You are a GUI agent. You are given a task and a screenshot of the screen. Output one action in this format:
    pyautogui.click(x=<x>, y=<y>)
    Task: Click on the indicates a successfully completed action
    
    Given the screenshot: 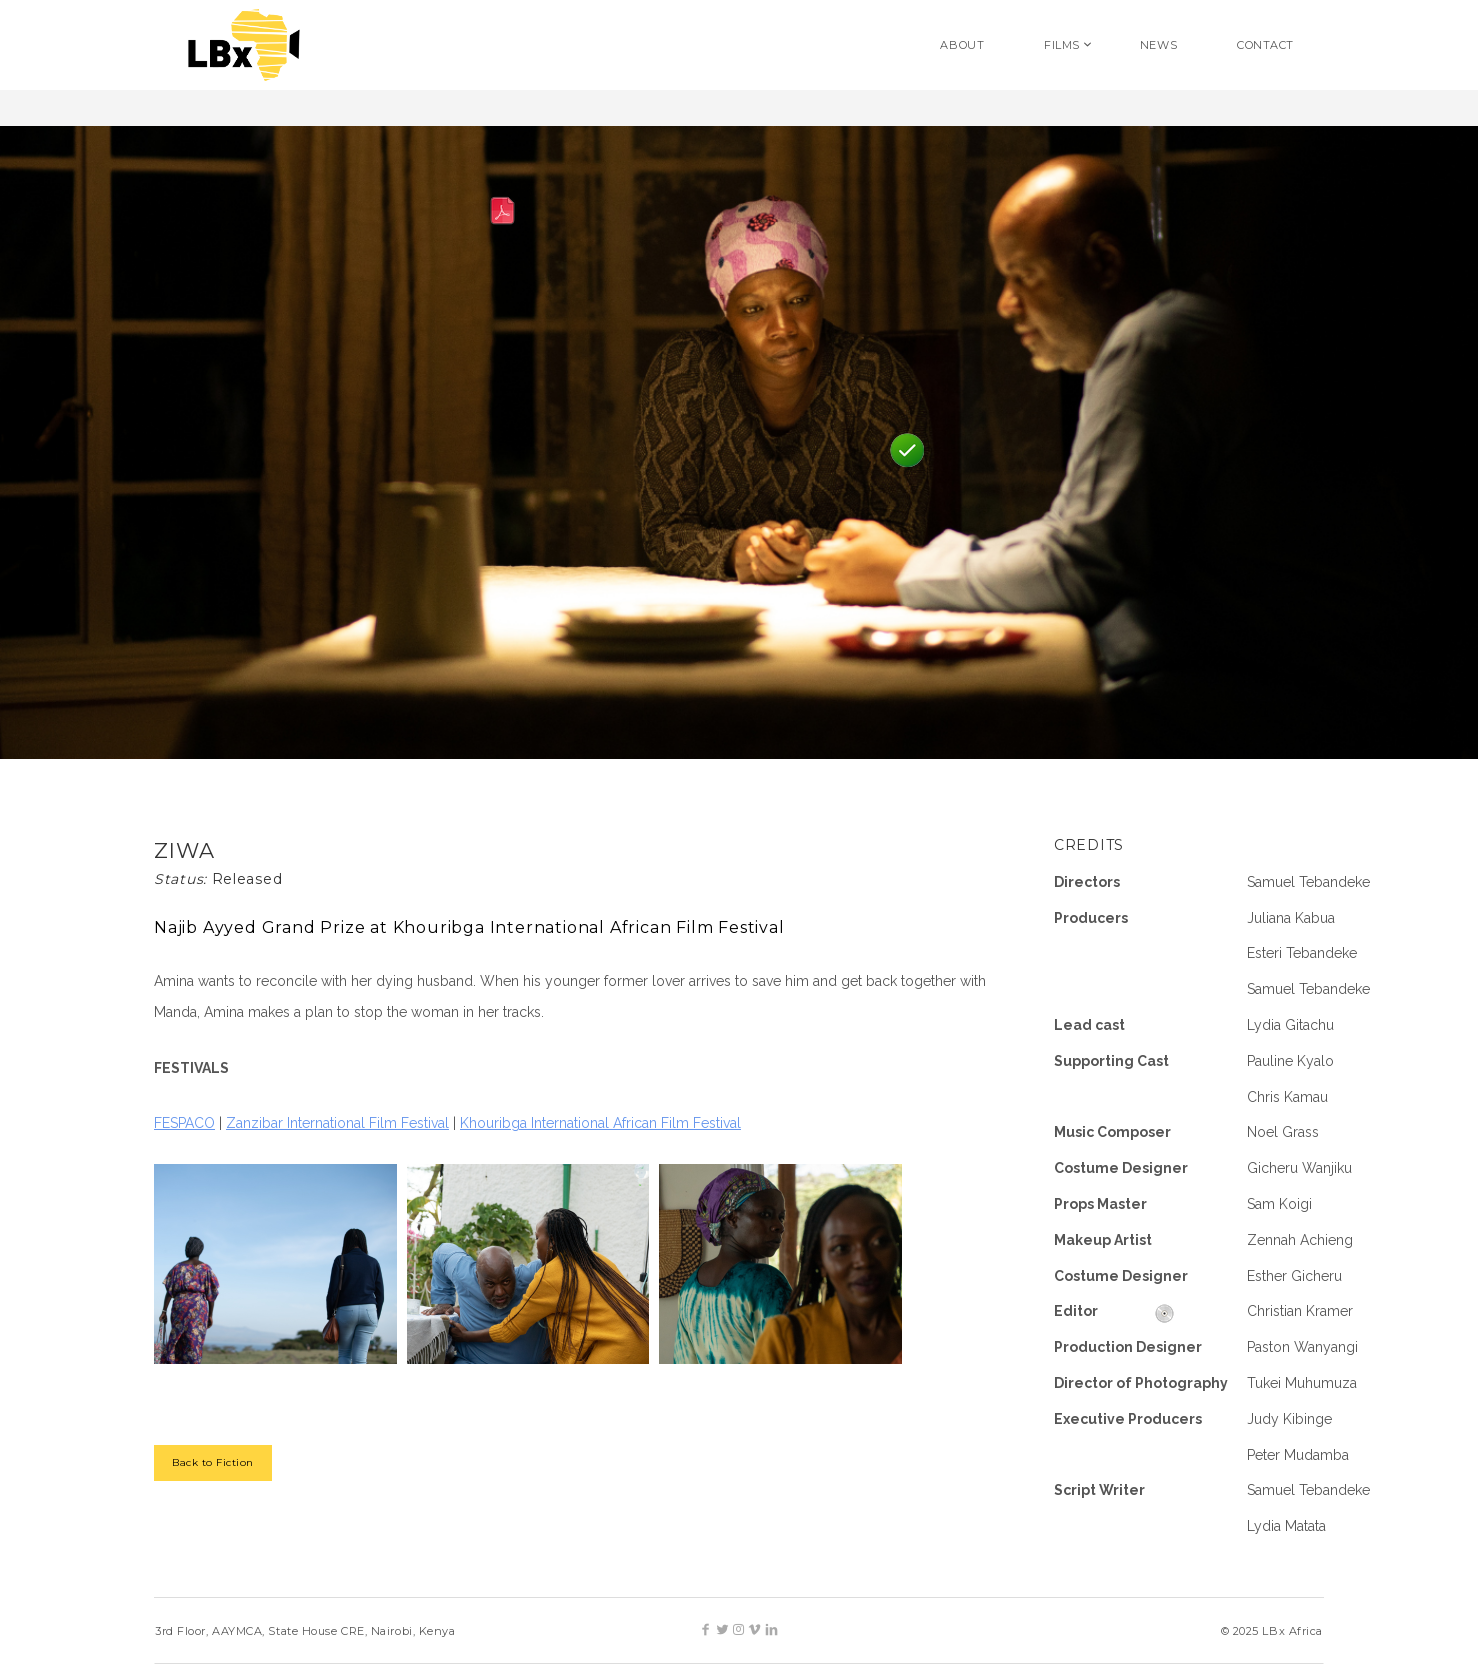 What is the action you would take?
    pyautogui.click(x=889, y=432)
    